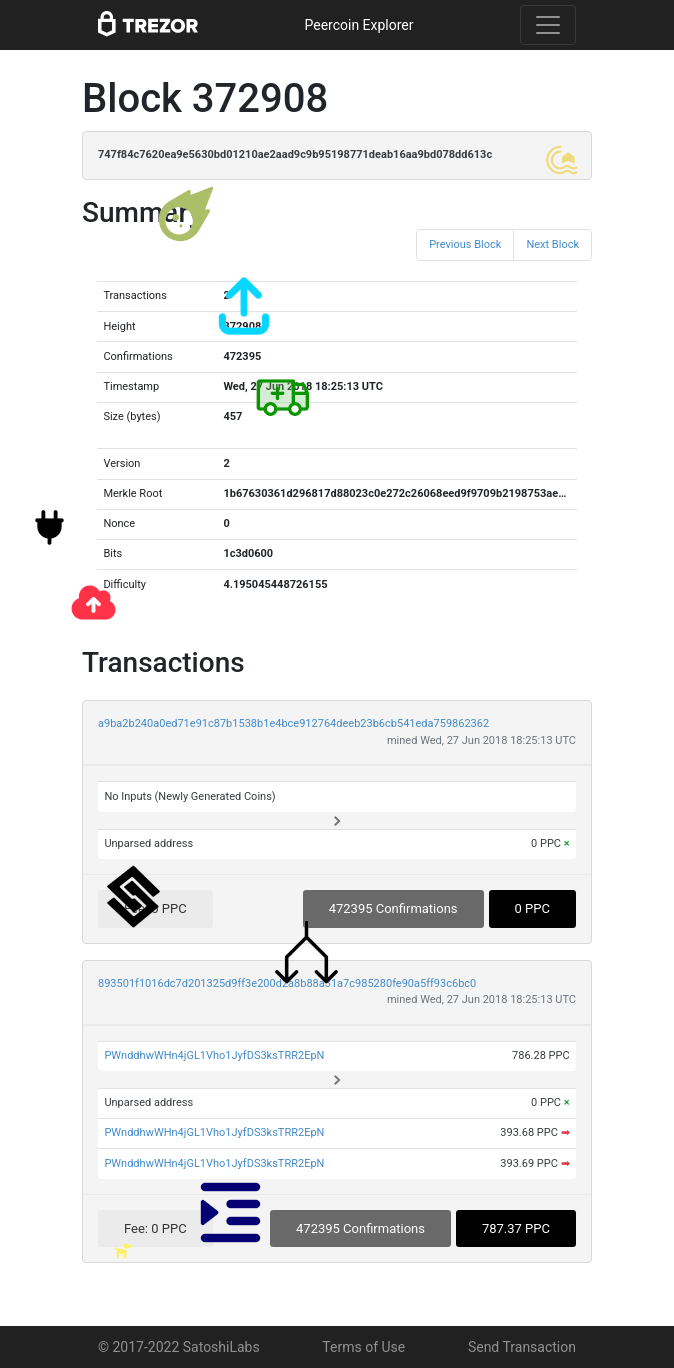 The width and height of the screenshot is (674, 1368). Describe the element at coordinates (244, 306) in the screenshot. I see `upload a file or document` at that location.